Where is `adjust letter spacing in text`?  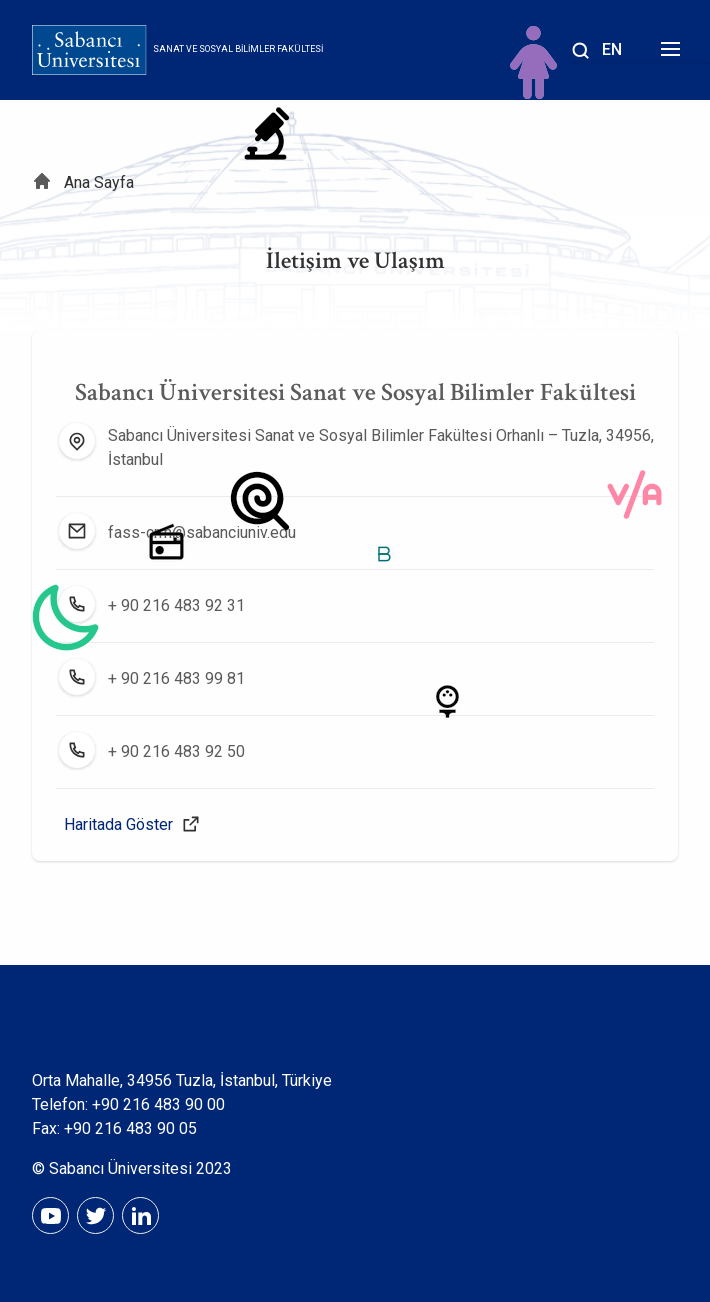 adjust letter spacing in text is located at coordinates (634, 494).